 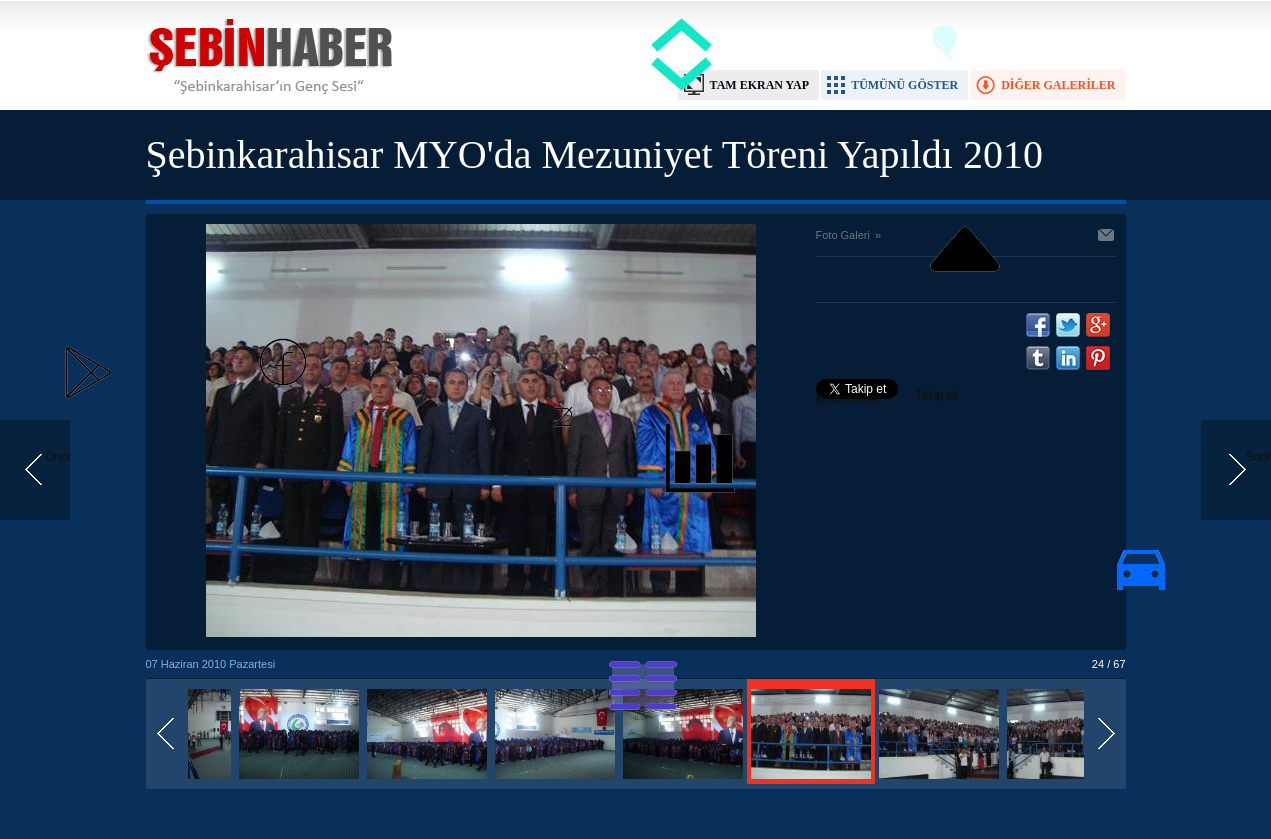 I want to click on switch to multi-column text layout, so click(x=643, y=687).